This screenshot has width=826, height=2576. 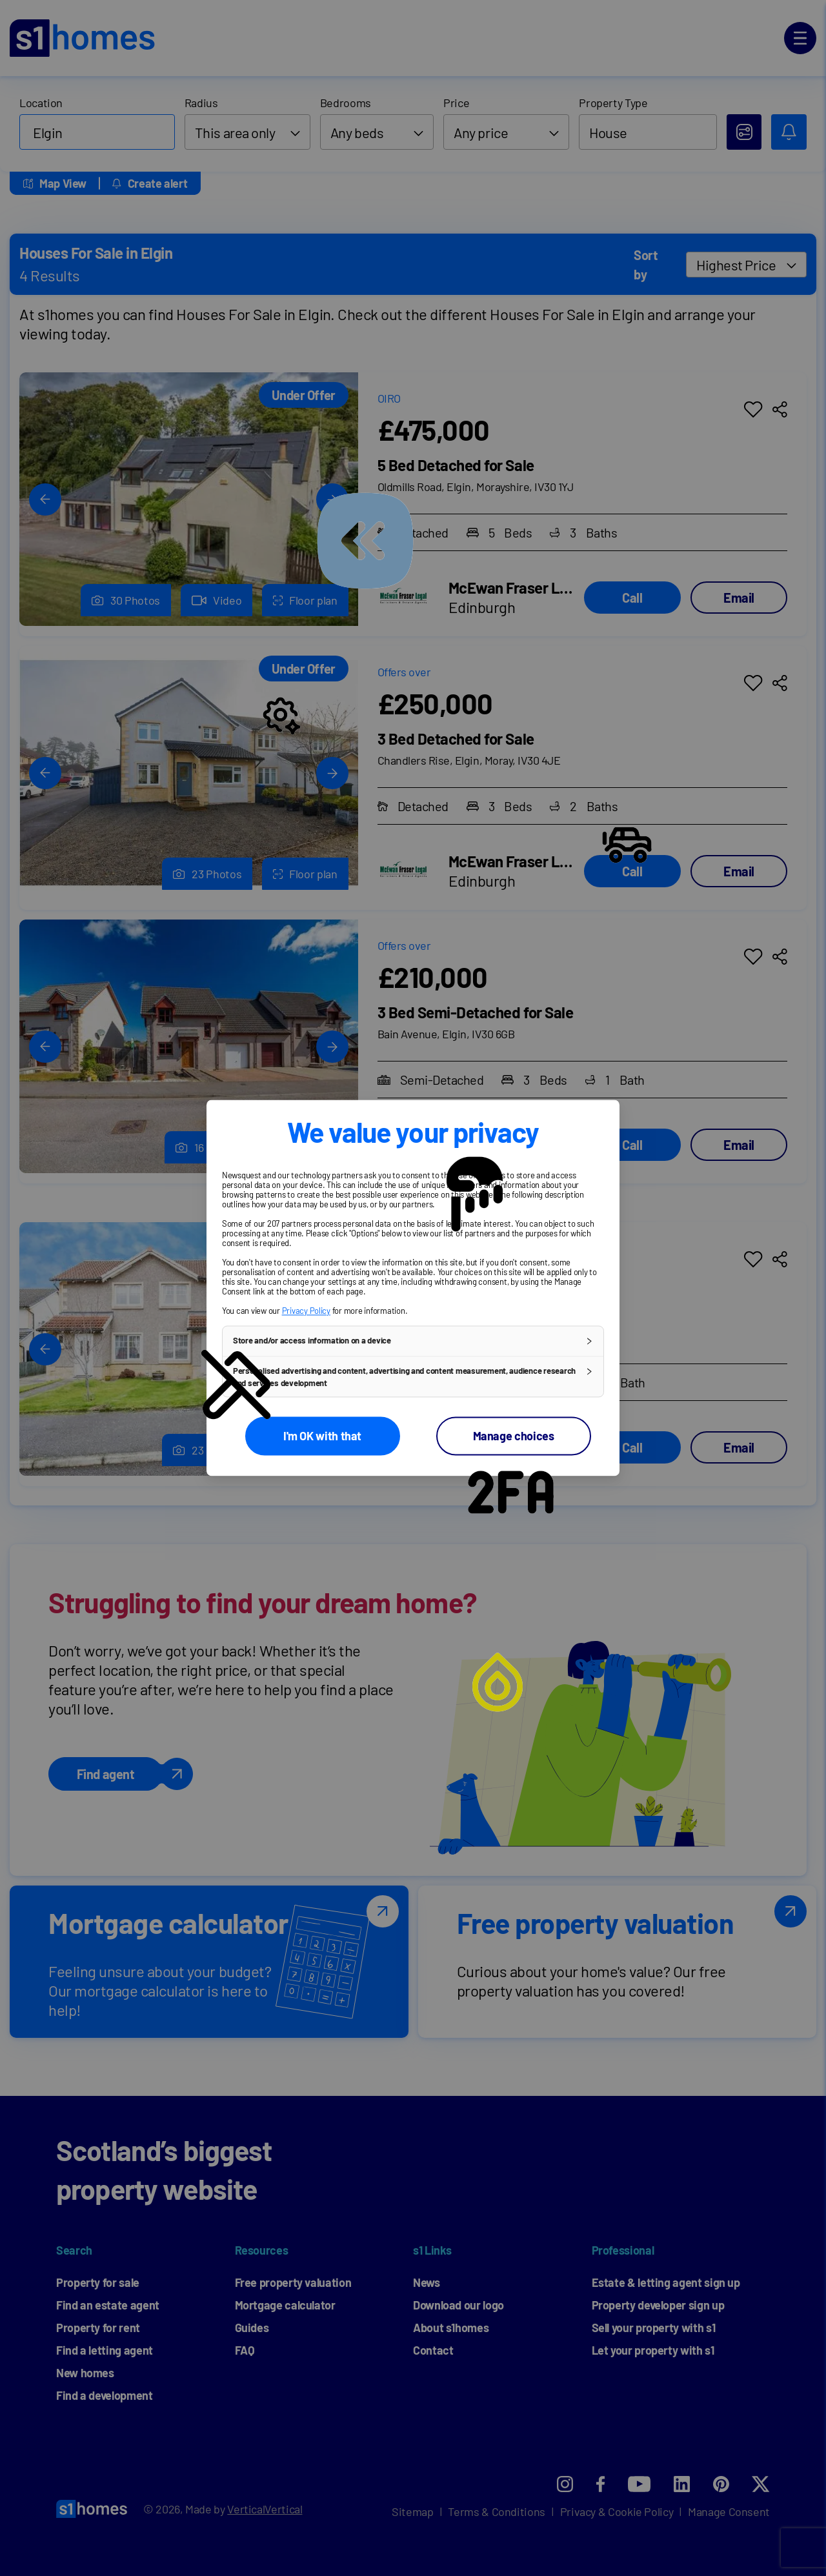 I want to click on access AI-powered or smart settings, so click(x=280, y=714).